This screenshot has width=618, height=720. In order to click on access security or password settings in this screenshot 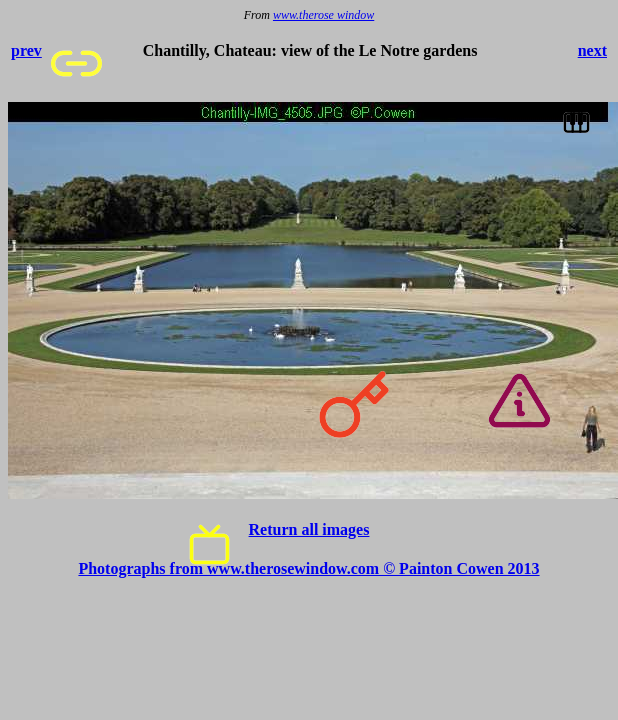, I will do `click(354, 406)`.